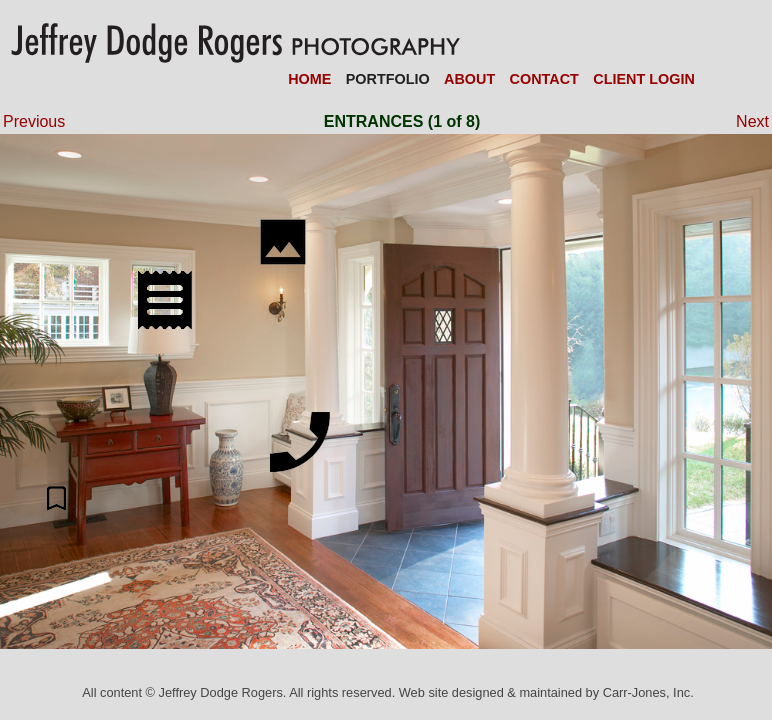 The image size is (772, 720). I want to click on make a phone call, so click(300, 442).